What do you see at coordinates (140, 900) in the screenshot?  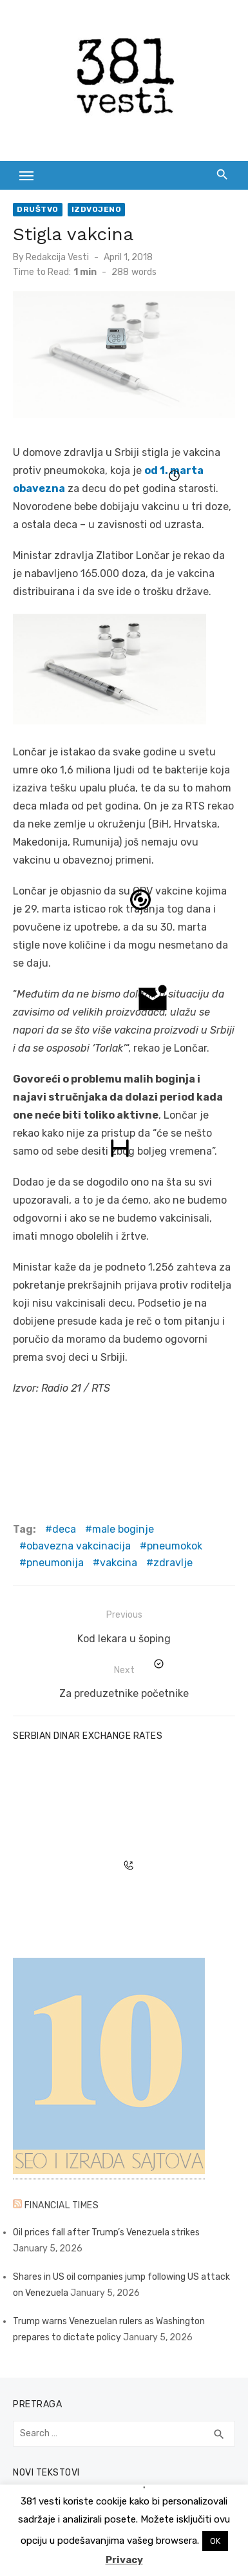 I see `play or browse music library` at bounding box center [140, 900].